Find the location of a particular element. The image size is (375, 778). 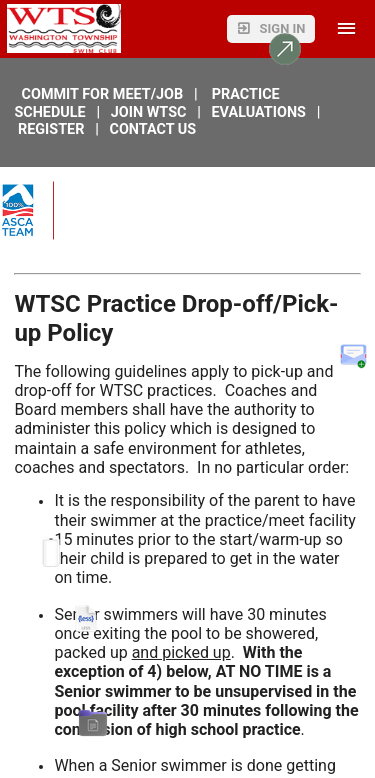

access airport extreme router settings is located at coordinates (51, 551).